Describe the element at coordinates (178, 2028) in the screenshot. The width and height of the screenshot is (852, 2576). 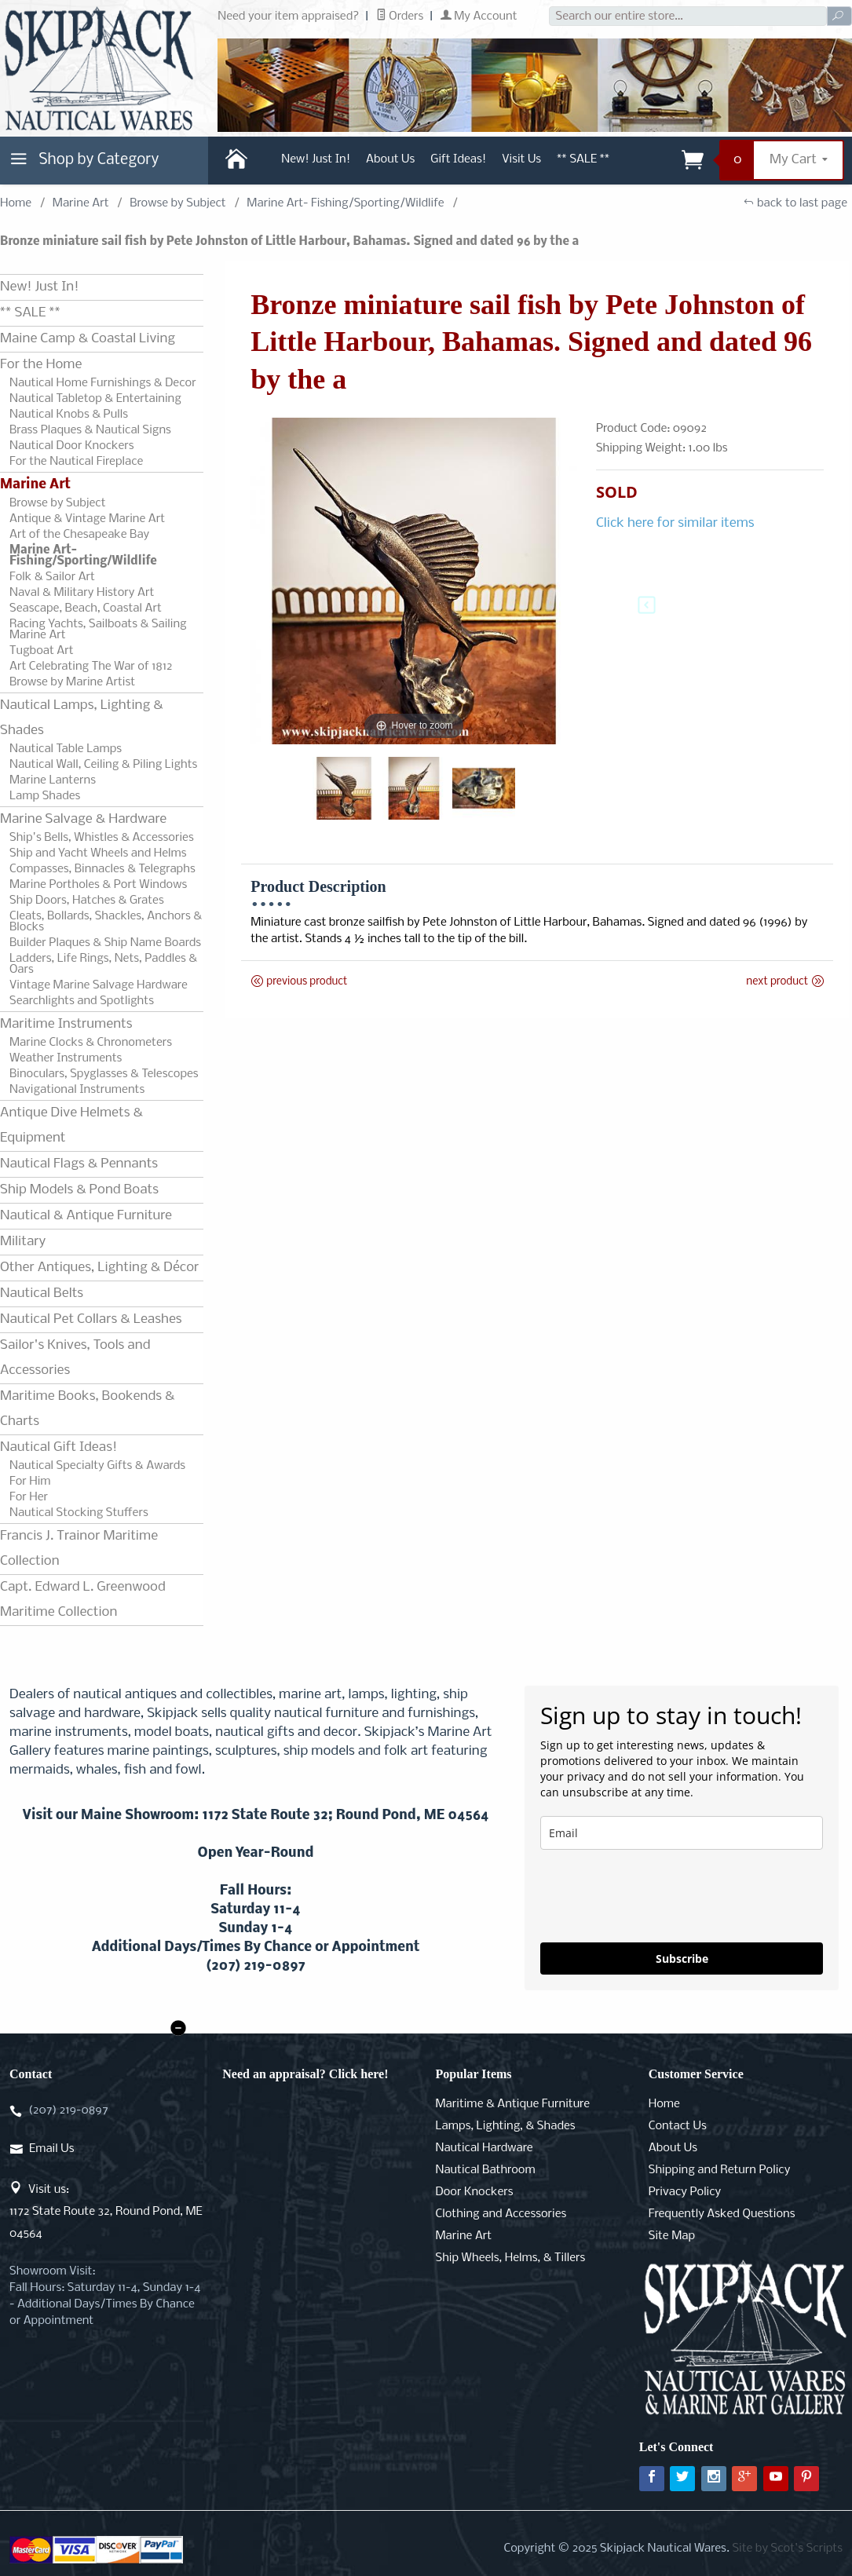
I see `remove an item from a list or collection` at that location.